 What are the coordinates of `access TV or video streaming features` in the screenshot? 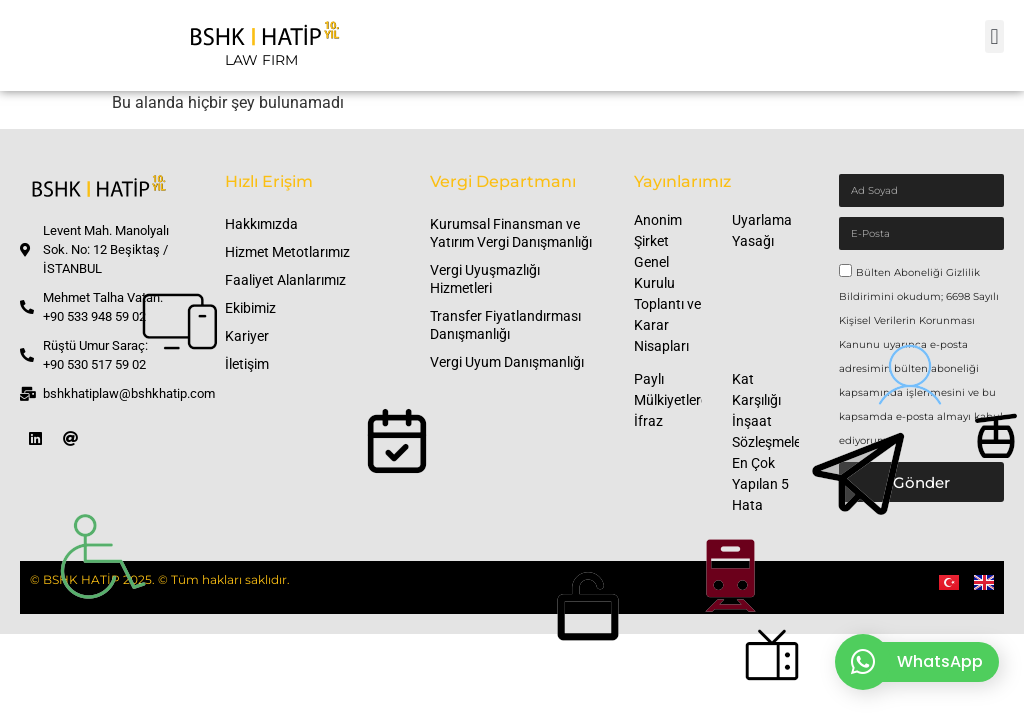 It's located at (772, 658).